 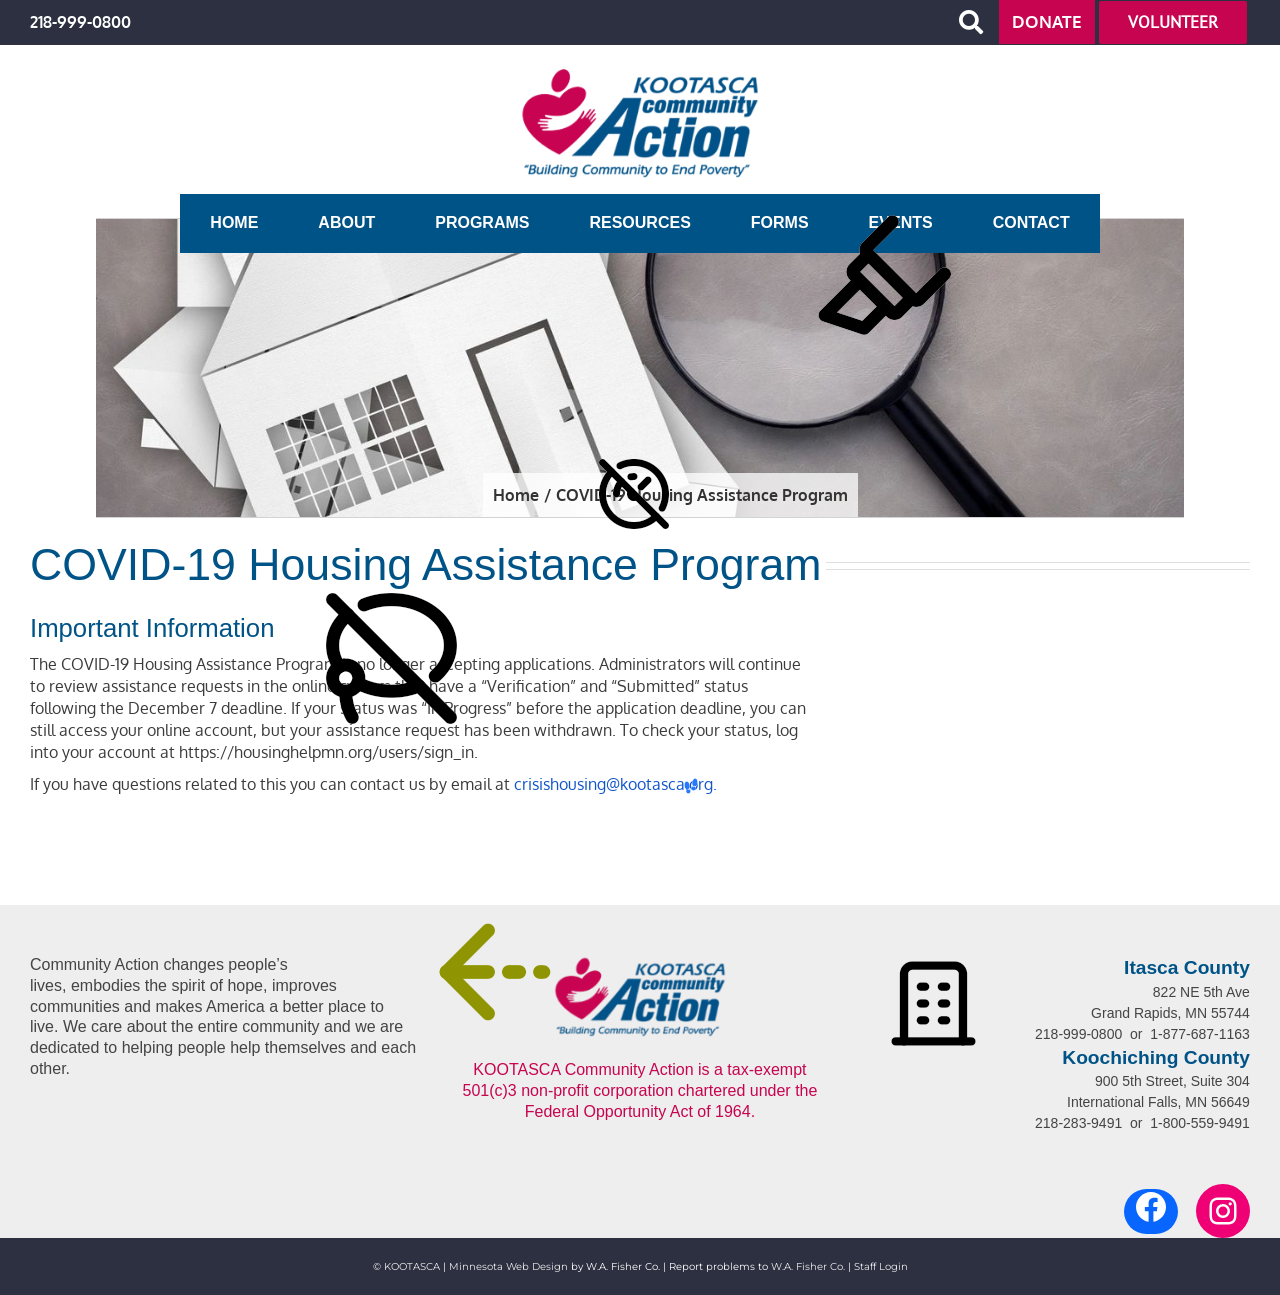 I want to click on disable lasso selection tool, so click(x=391, y=658).